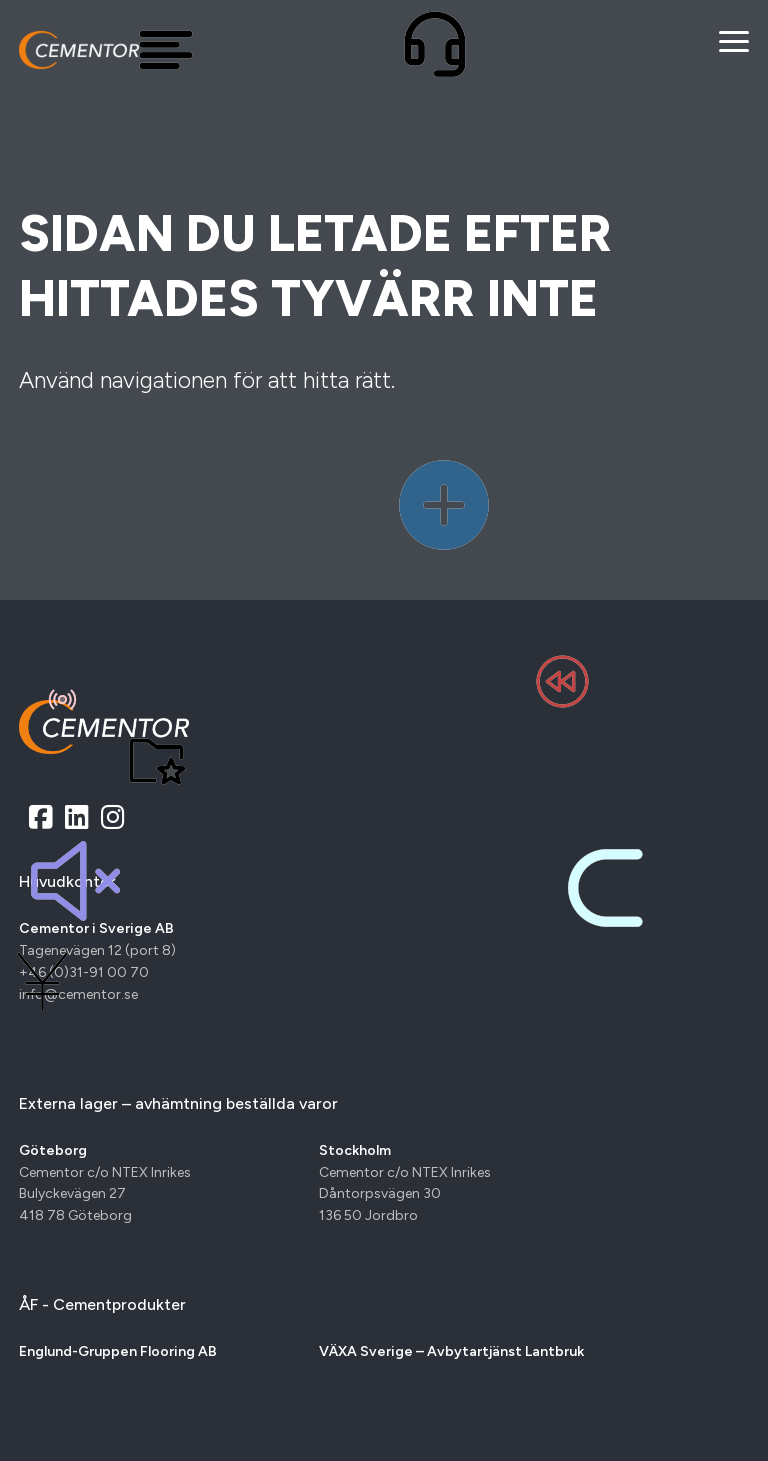 This screenshot has height=1461, width=768. I want to click on indicates a proper subset relationship in mathematical notation, so click(607, 888).